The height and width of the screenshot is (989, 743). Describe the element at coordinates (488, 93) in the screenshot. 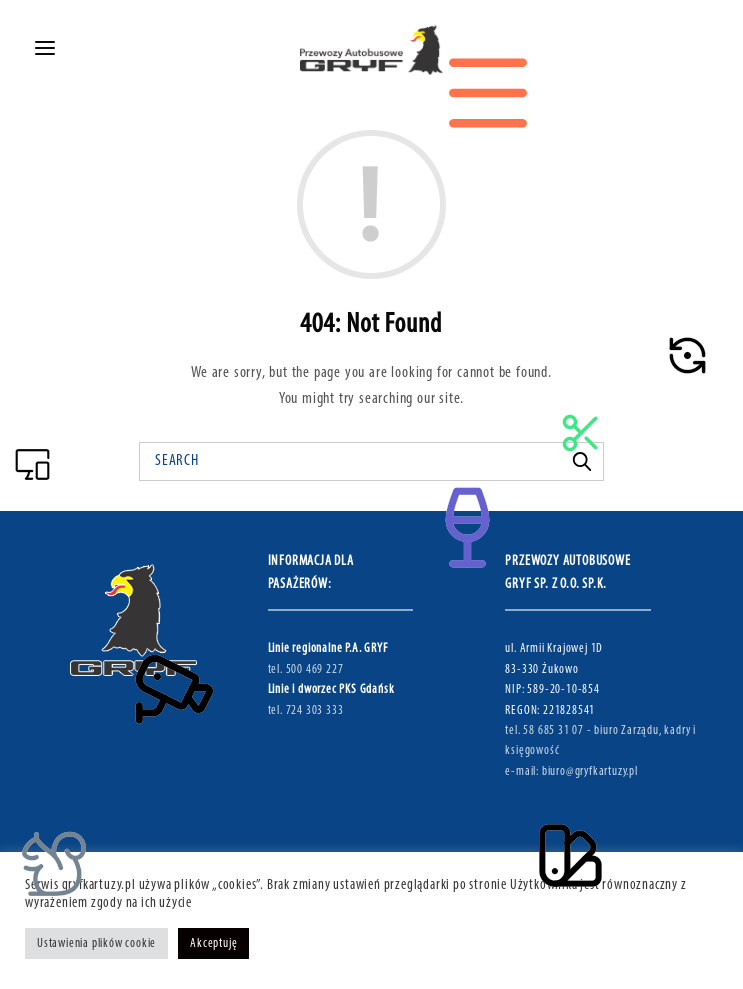

I see `open navigation menu` at that location.